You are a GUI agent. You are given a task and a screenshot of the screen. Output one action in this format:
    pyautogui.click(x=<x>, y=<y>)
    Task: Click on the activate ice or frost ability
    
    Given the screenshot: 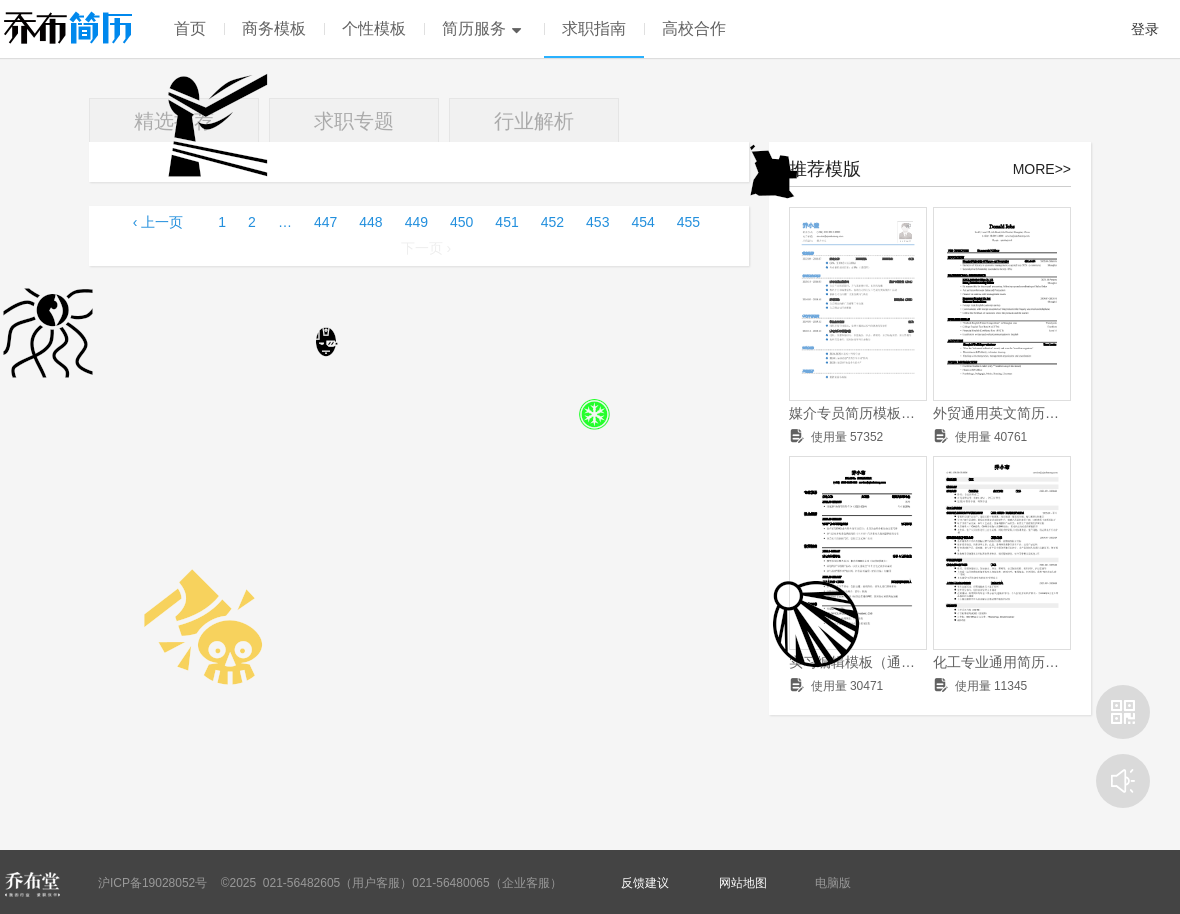 What is the action you would take?
    pyautogui.click(x=594, y=414)
    